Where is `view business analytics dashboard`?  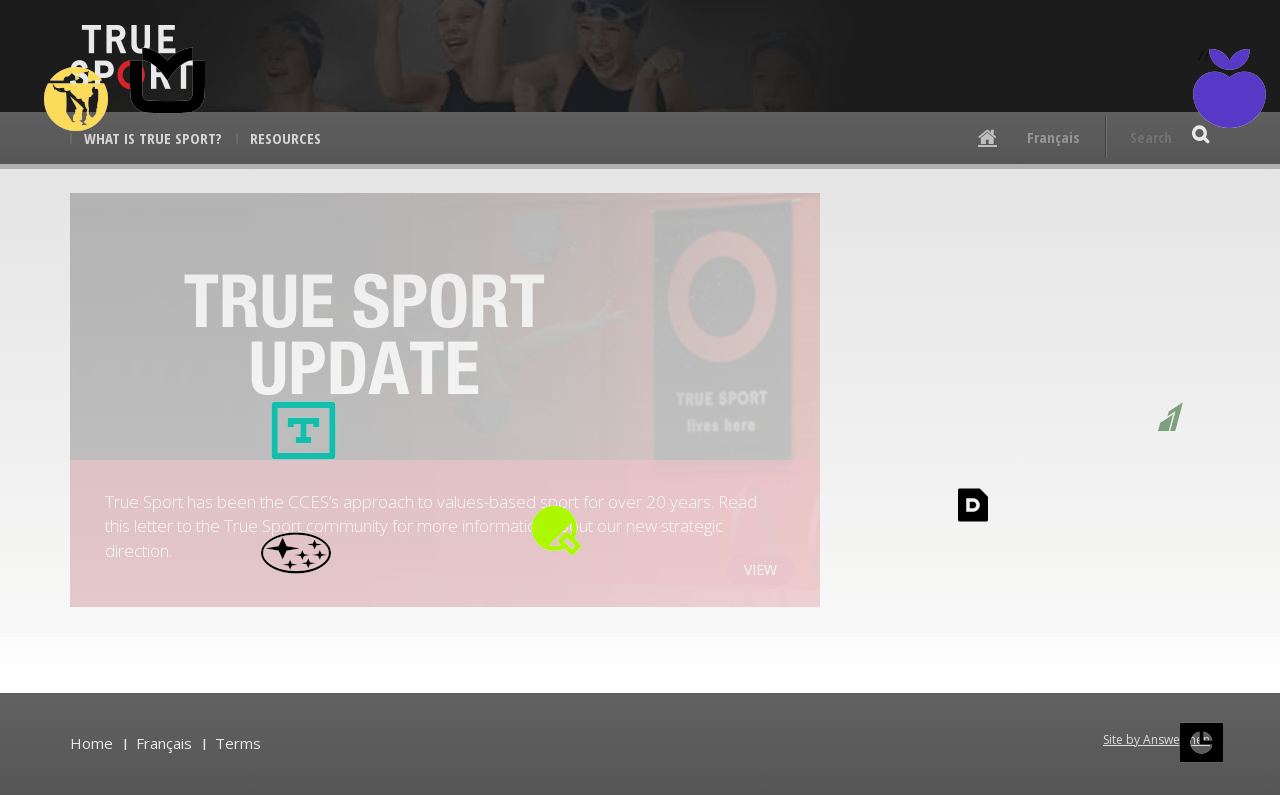
view business analytics dashboard is located at coordinates (1201, 742).